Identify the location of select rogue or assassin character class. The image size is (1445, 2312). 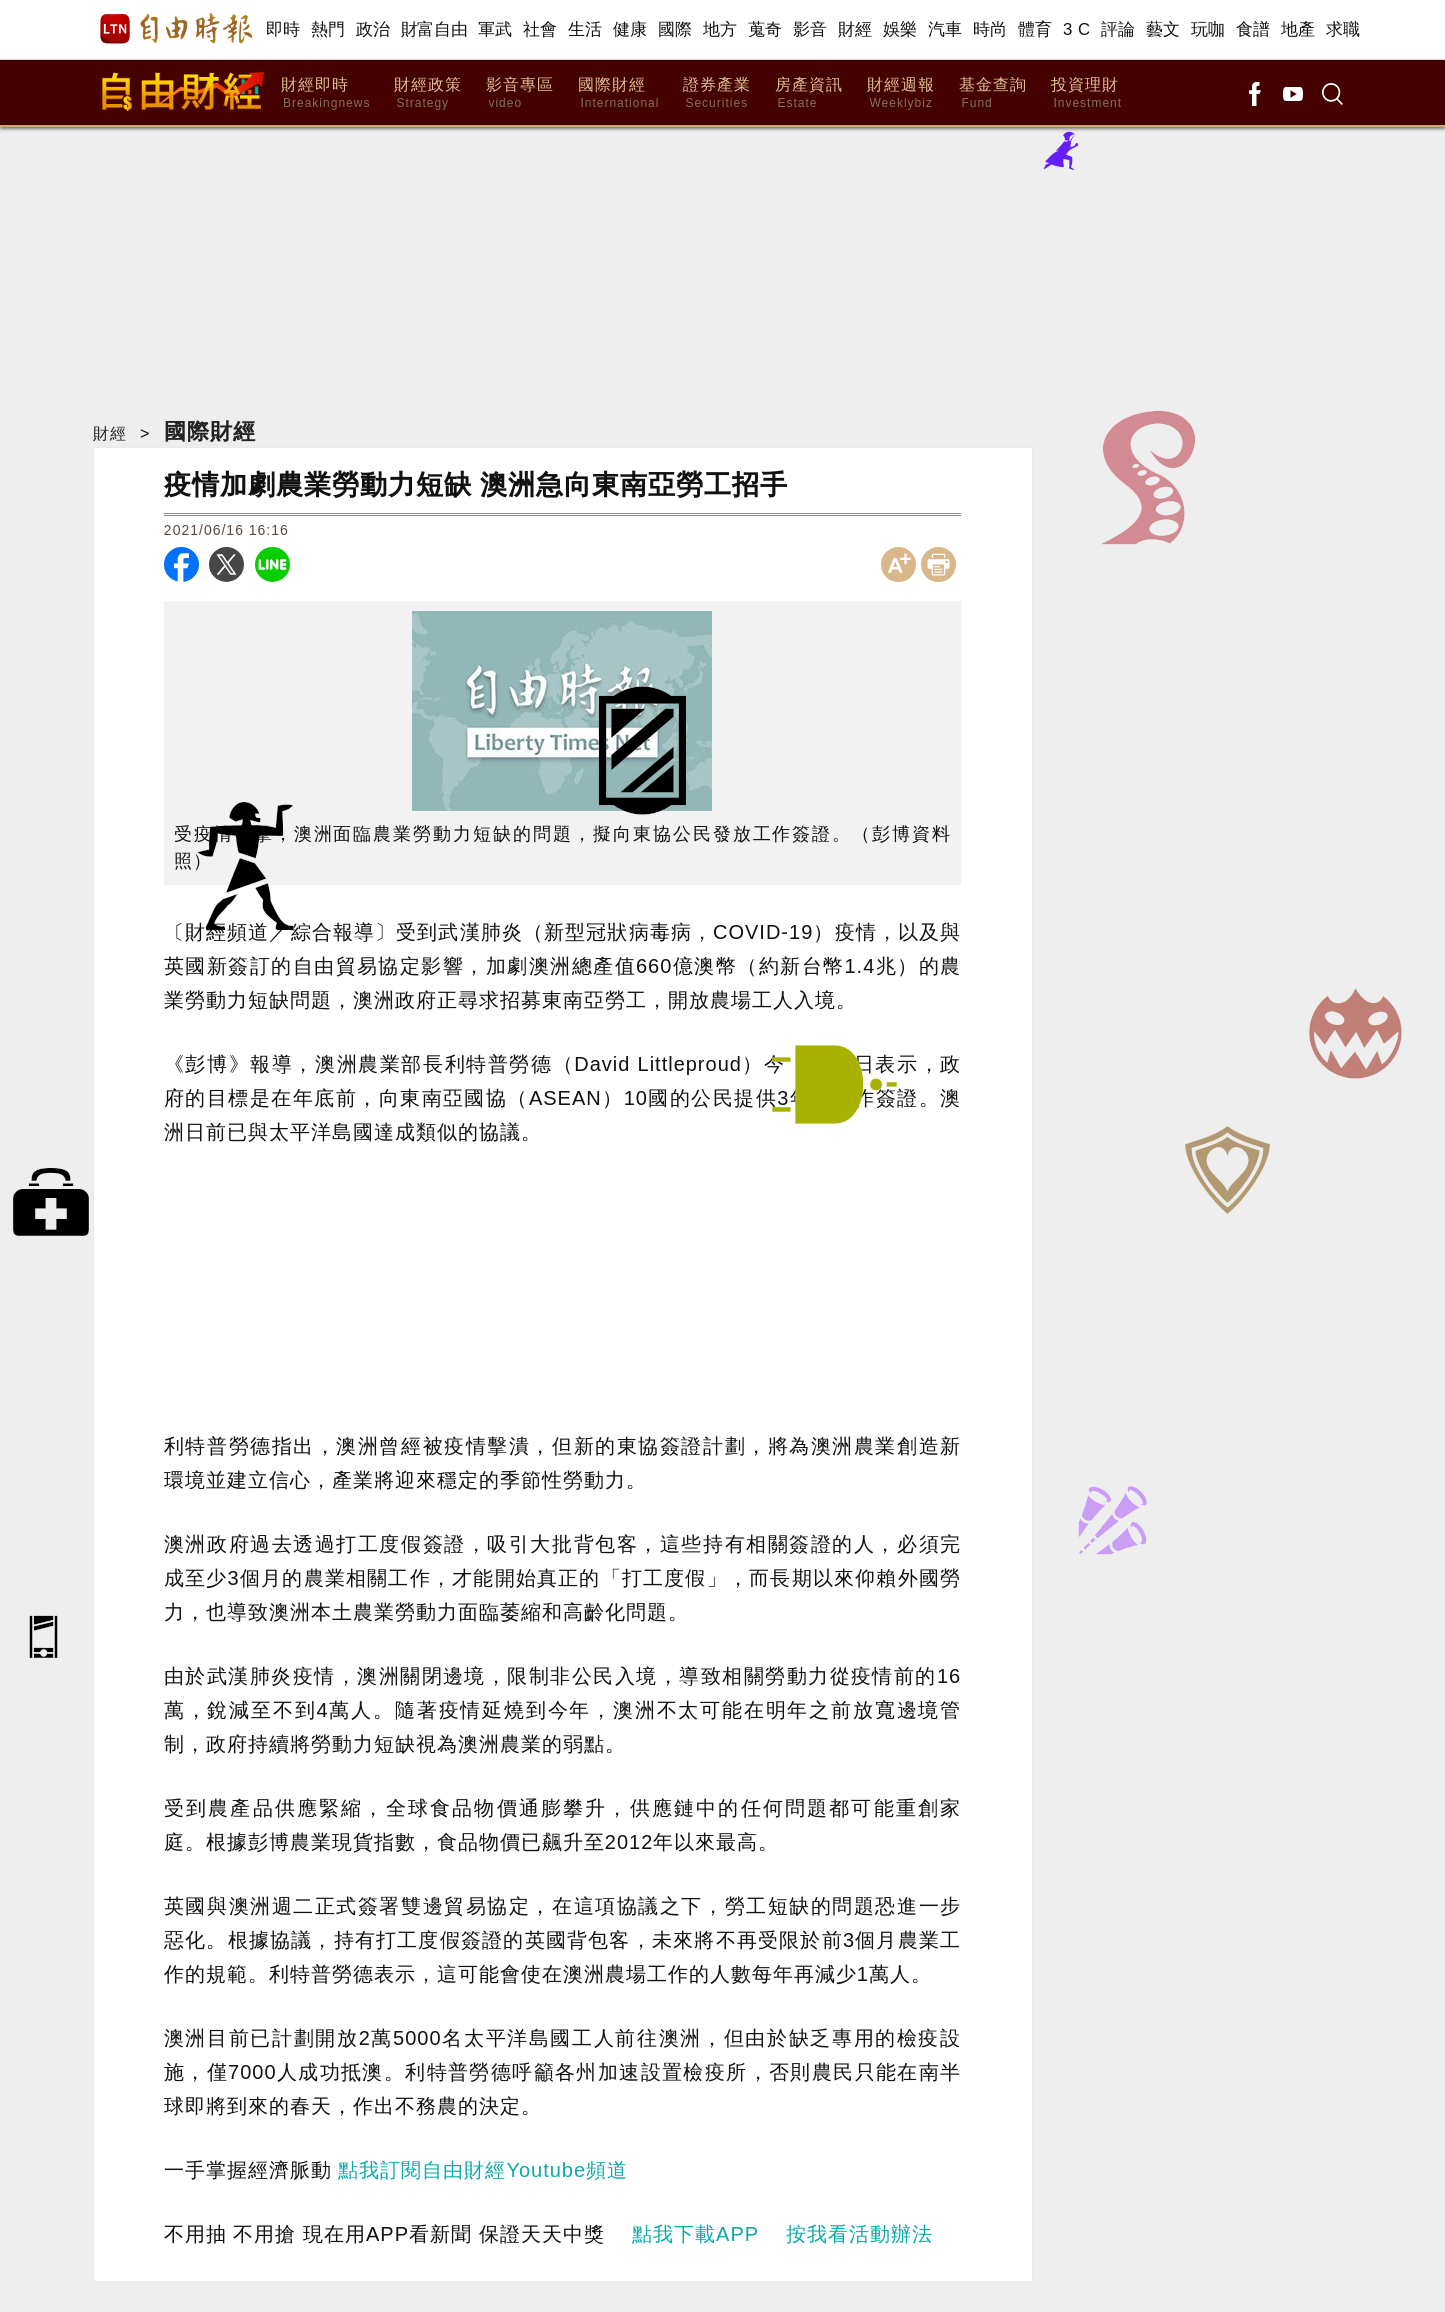
(1061, 151).